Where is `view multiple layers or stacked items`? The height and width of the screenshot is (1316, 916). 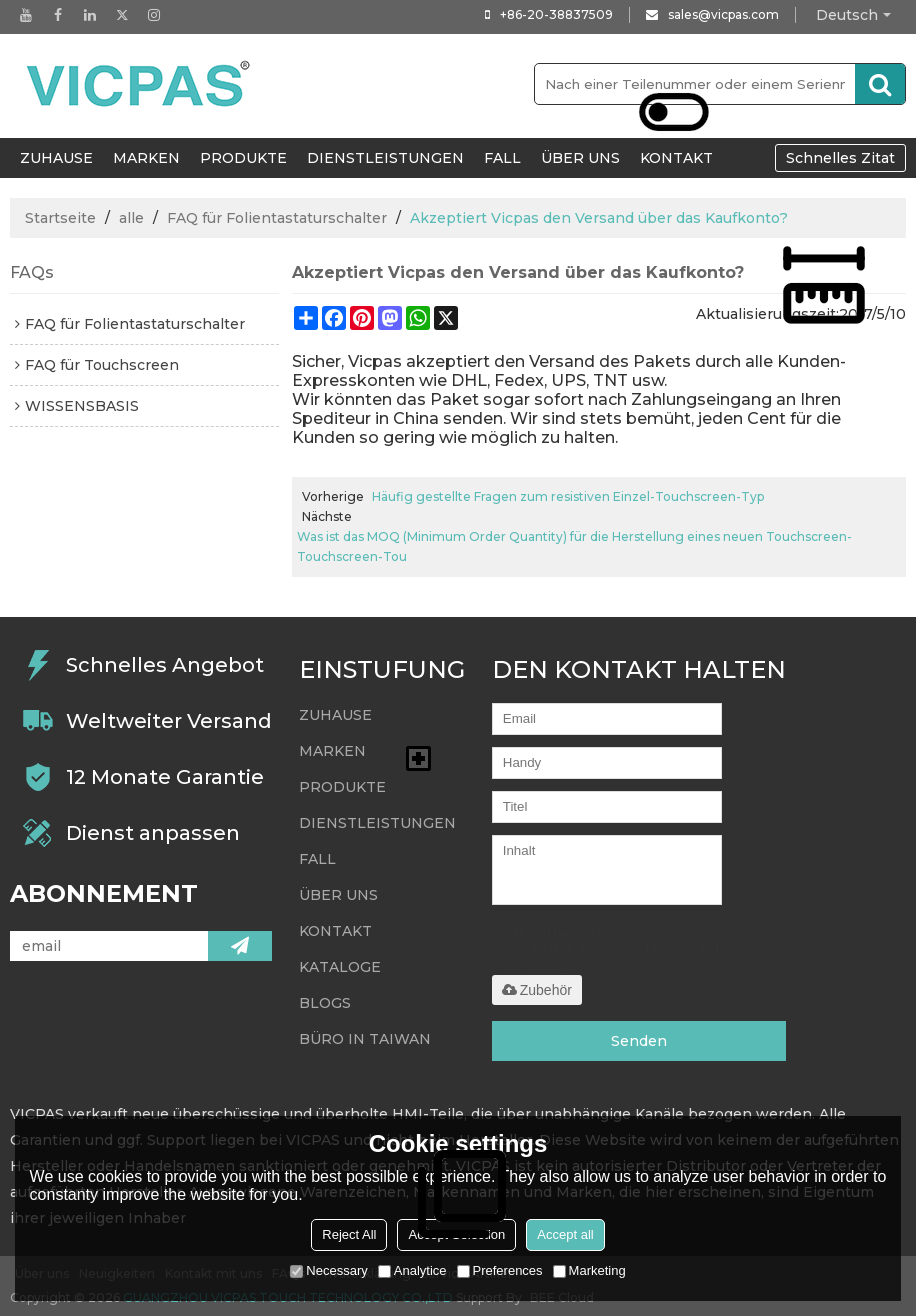 view multiple layers or stacked items is located at coordinates (462, 1194).